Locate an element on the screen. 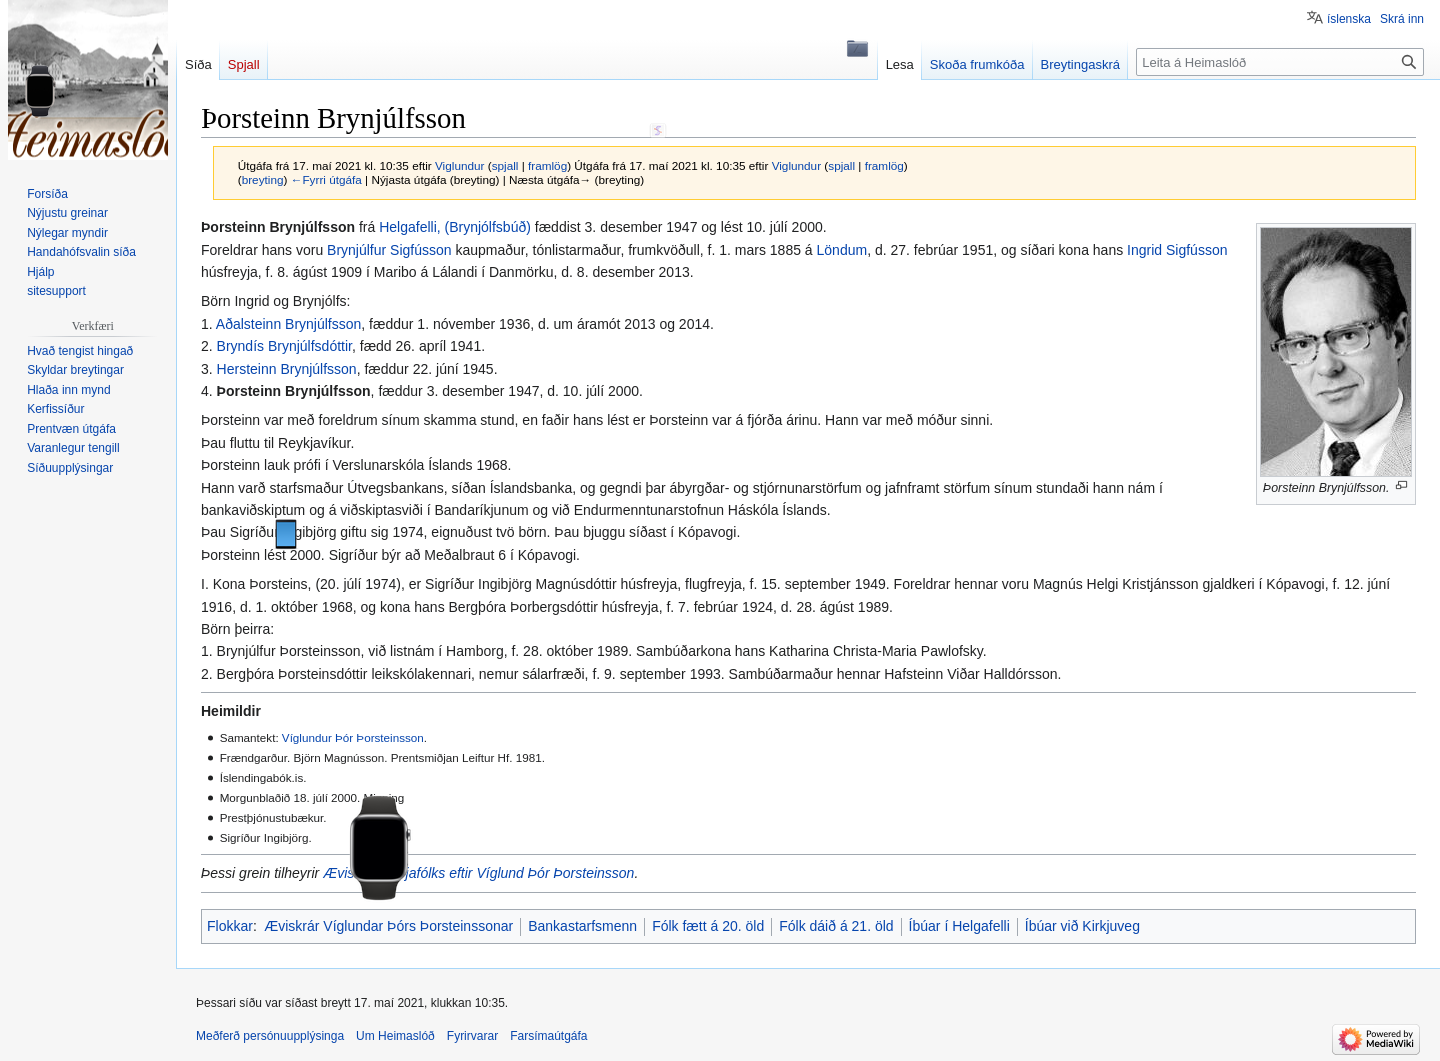 Image resolution: width=1440 pixels, height=1061 pixels. indicates a connected iPad with cellular capability is located at coordinates (286, 534).